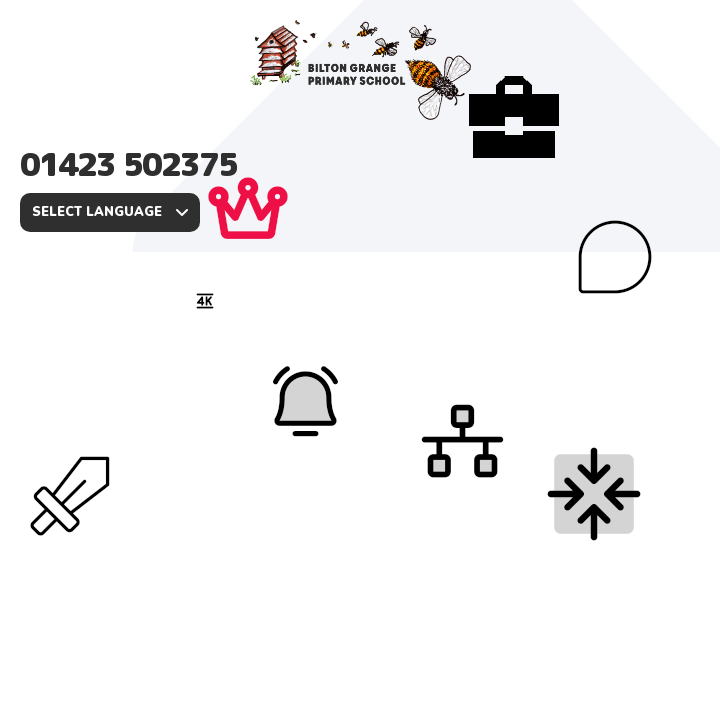 The height and width of the screenshot is (720, 720). Describe the element at coordinates (71, 494) in the screenshot. I see `access combat or battle features` at that location.